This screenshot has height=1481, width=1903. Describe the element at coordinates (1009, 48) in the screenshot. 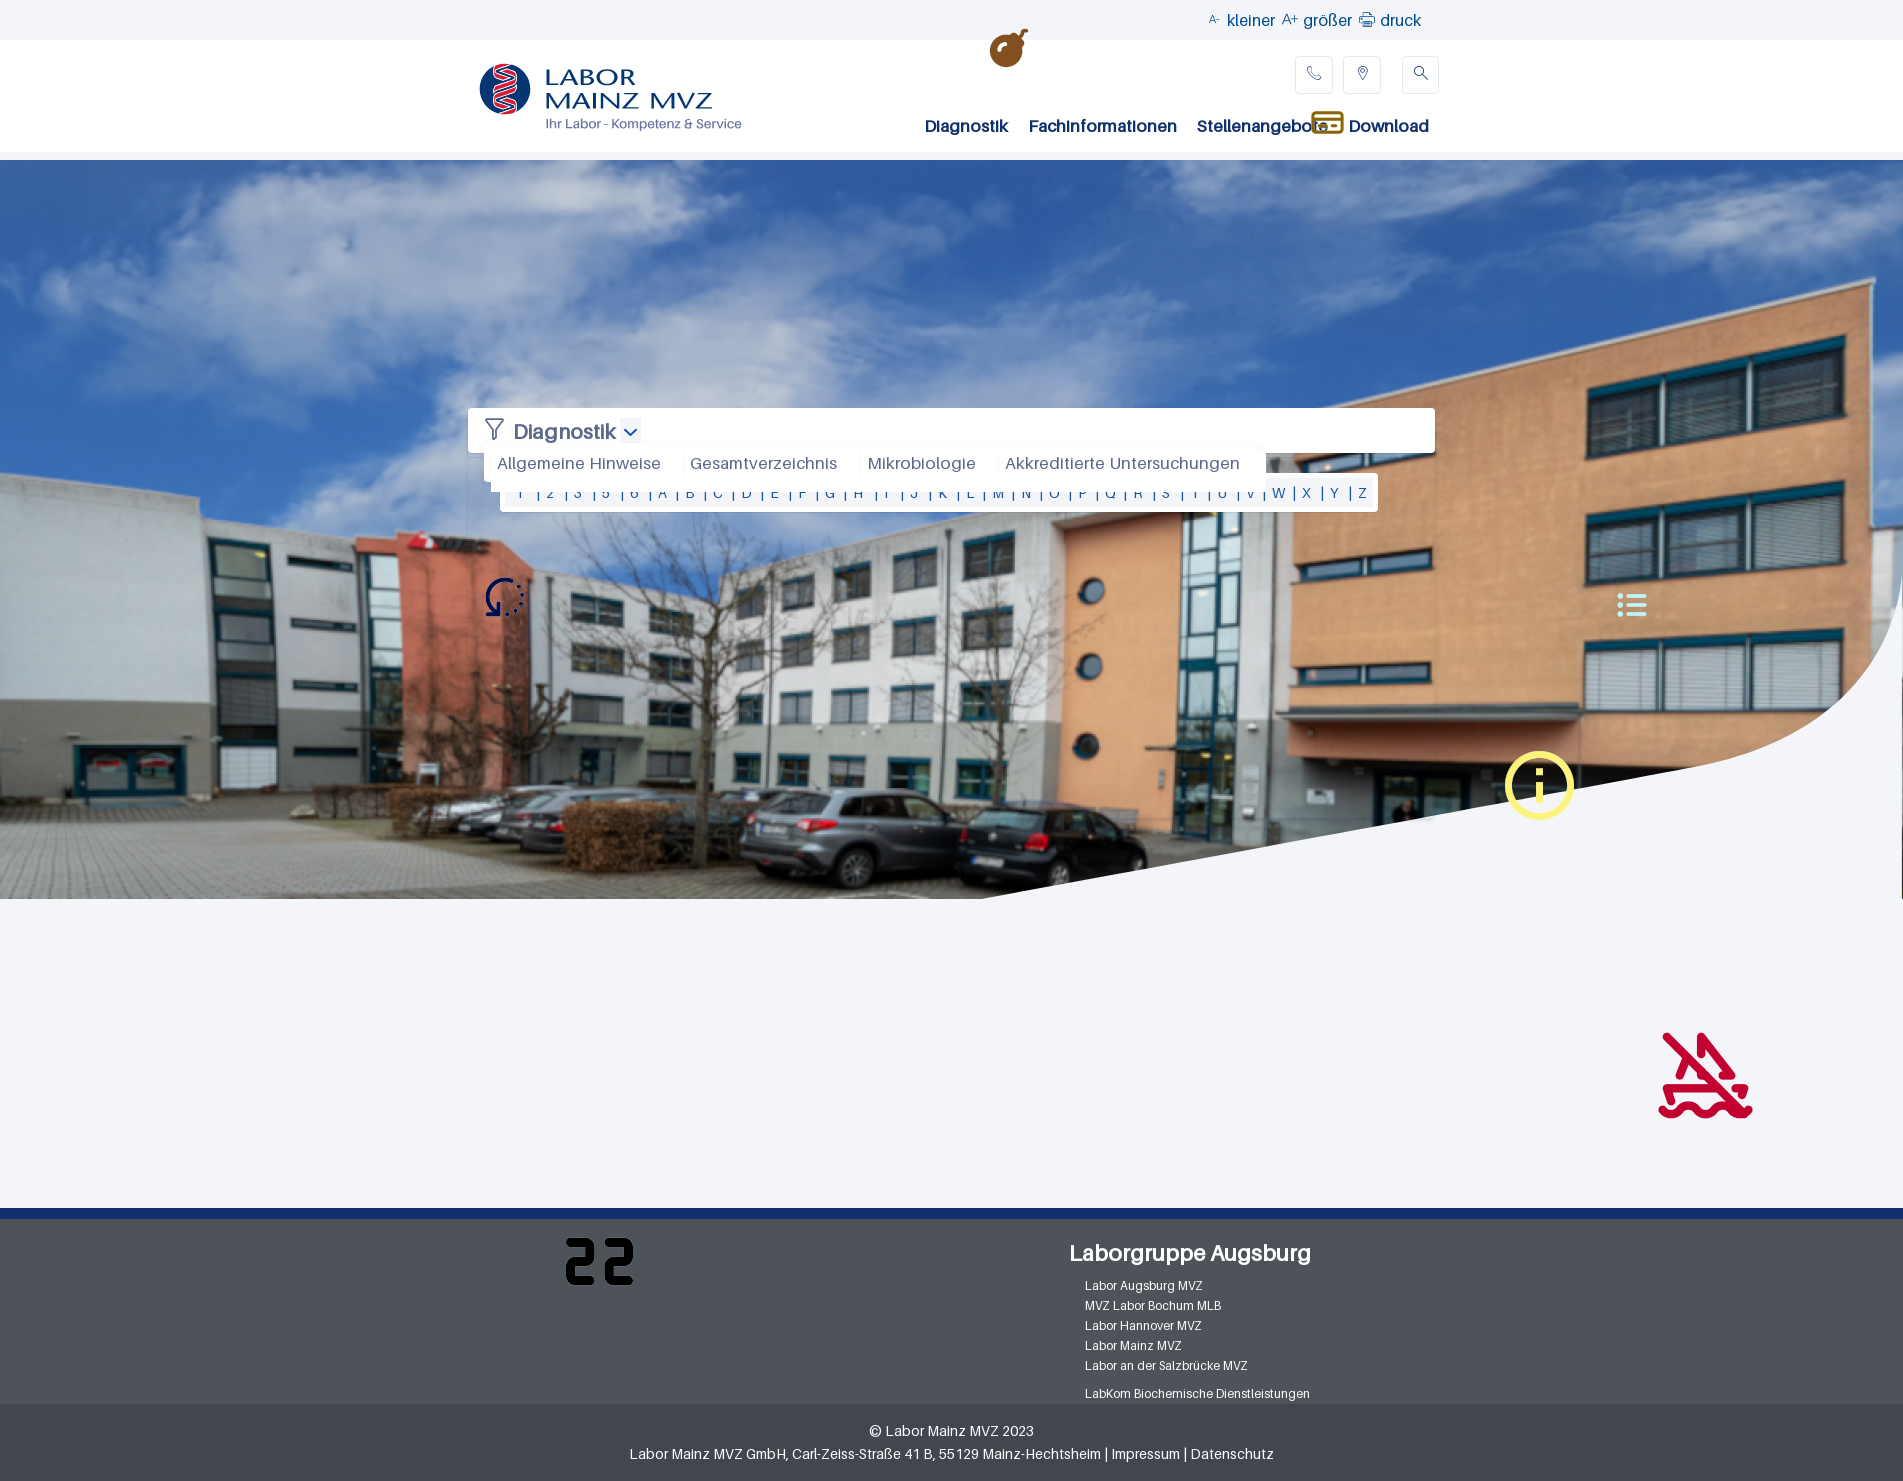

I see `delete all data or perform destructive action` at that location.